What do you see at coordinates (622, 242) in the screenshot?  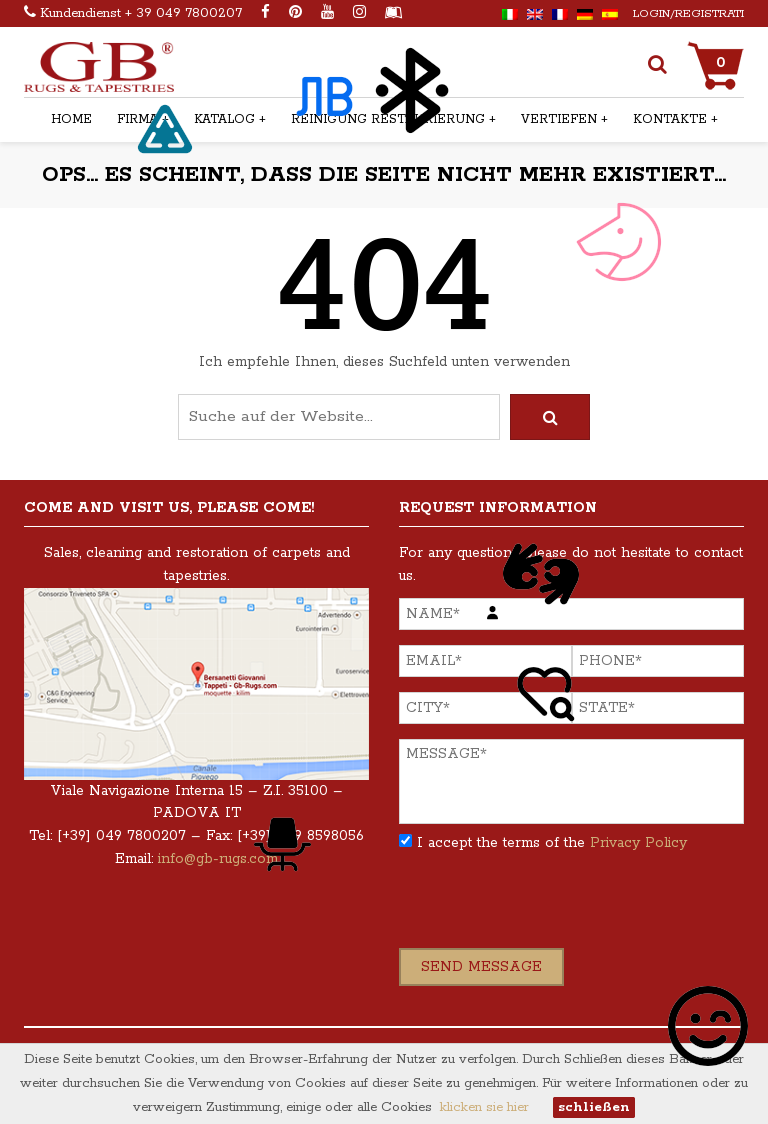 I see `access equestrian or horse-related features` at bounding box center [622, 242].